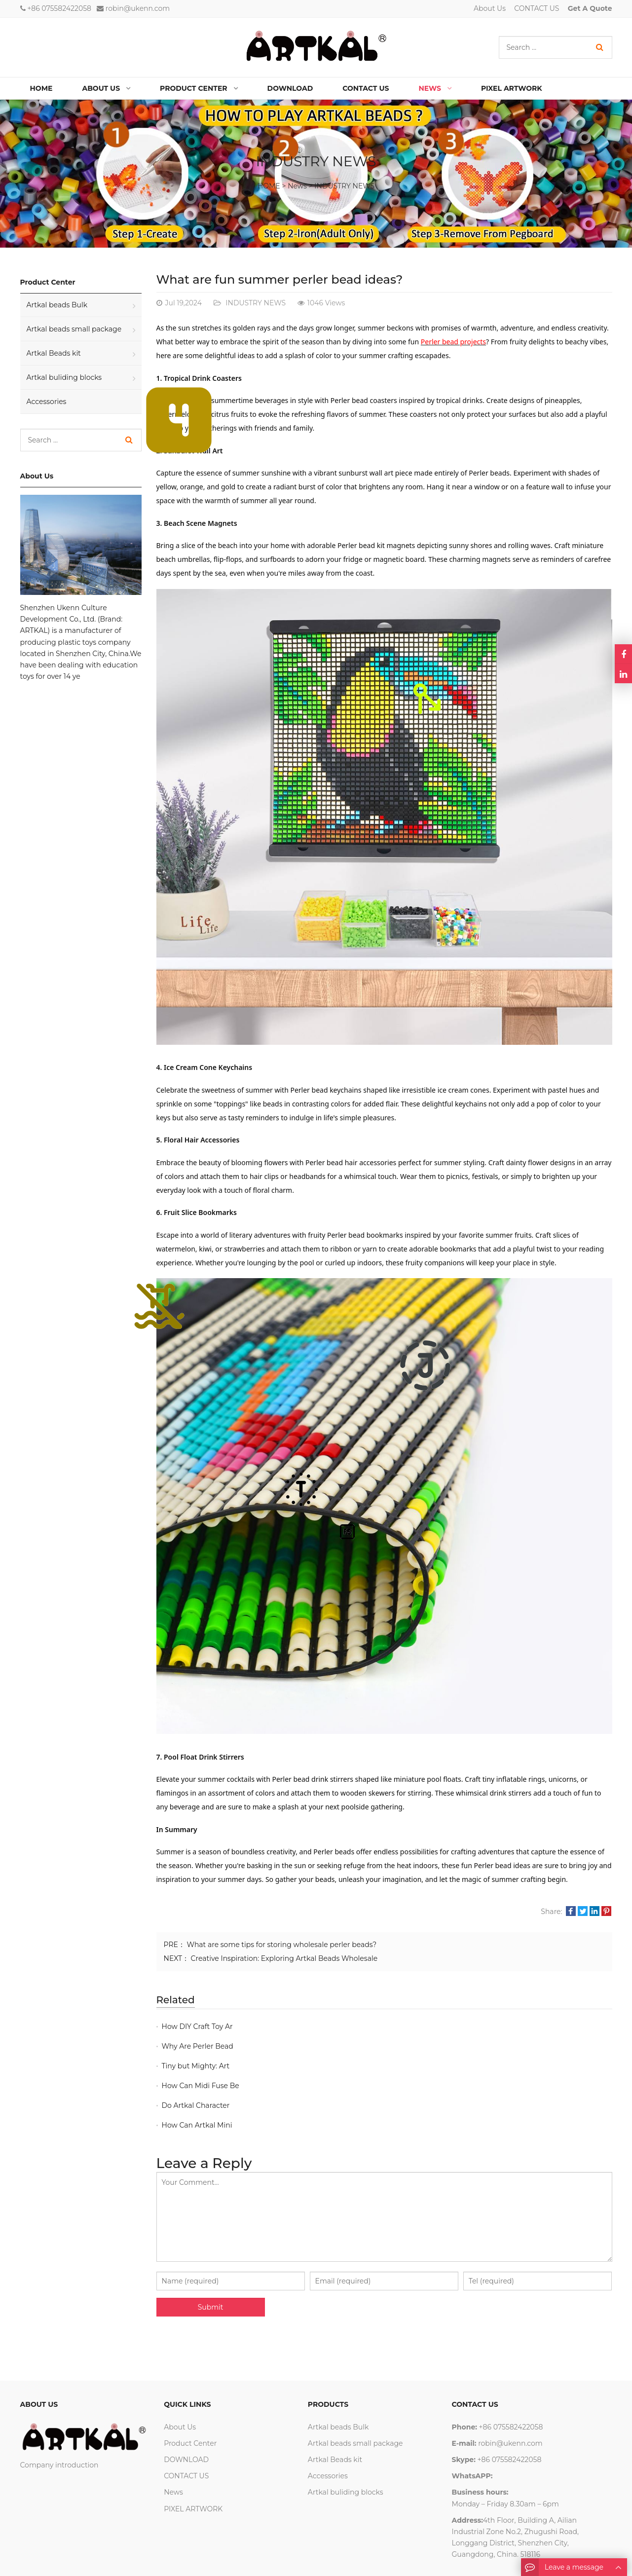 This screenshot has width=632, height=2576. Describe the element at coordinates (159, 1306) in the screenshot. I see `pool closed or unavailable` at that location.